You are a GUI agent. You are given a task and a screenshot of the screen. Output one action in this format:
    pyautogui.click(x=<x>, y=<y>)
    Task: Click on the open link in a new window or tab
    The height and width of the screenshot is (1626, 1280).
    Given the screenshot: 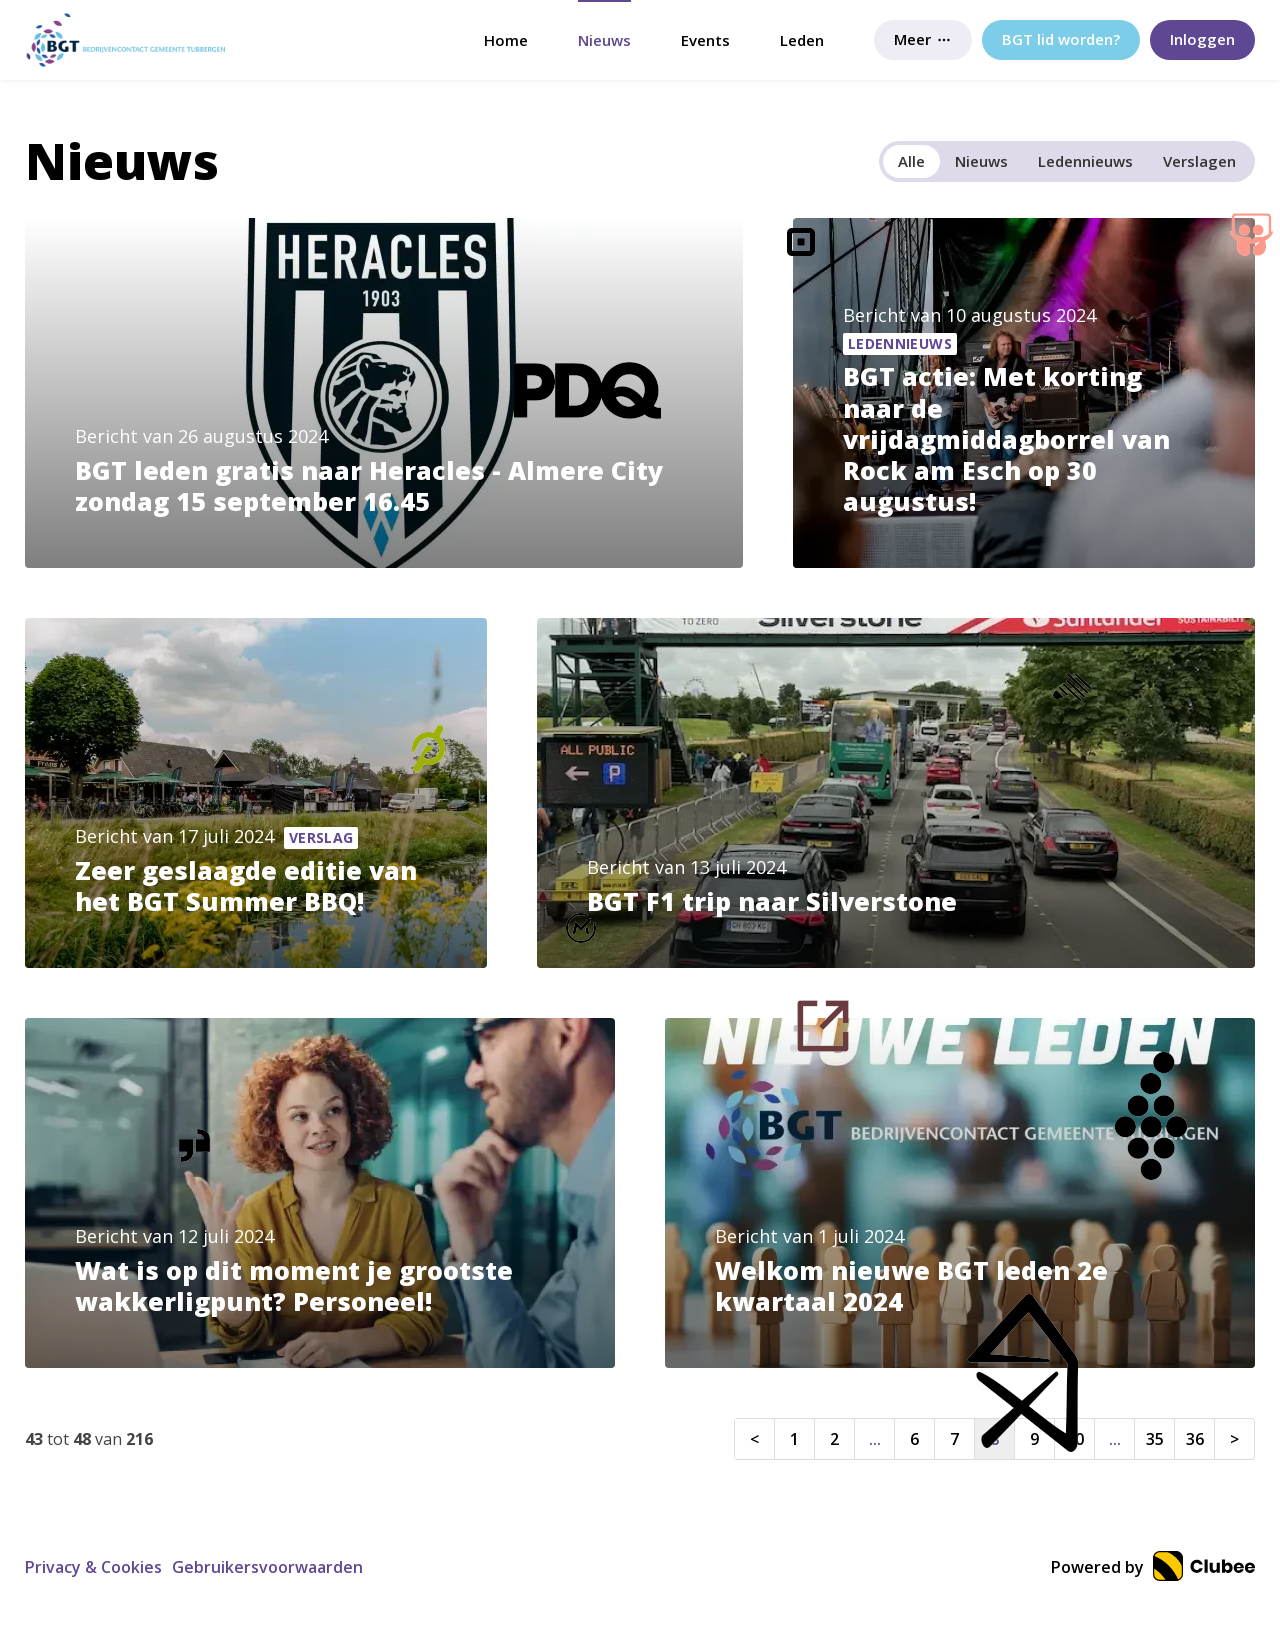 What is the action you would take?
    pyautogui.click(x=823, y=1026)
    